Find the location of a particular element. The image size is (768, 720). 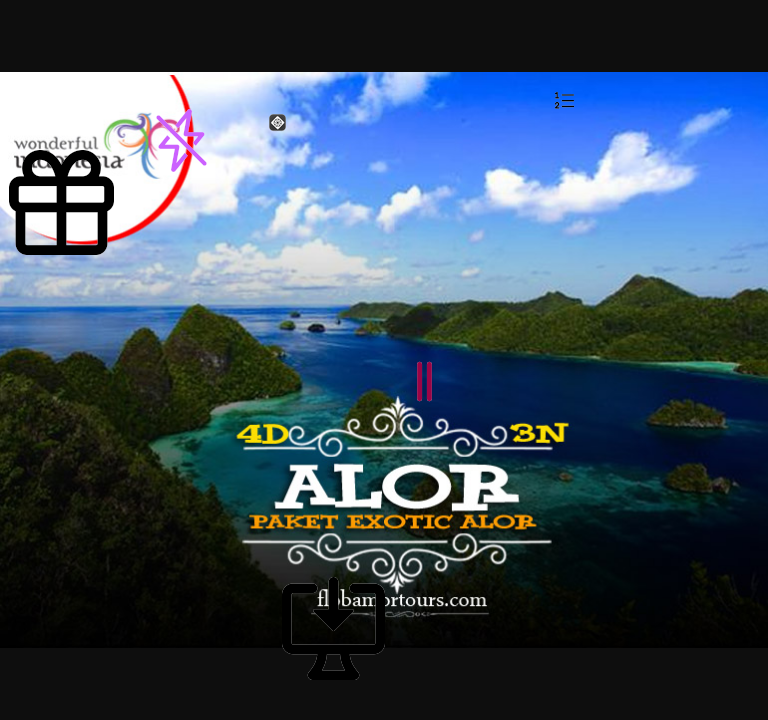

view or redeem a gift is located at coordinates (61, 202).